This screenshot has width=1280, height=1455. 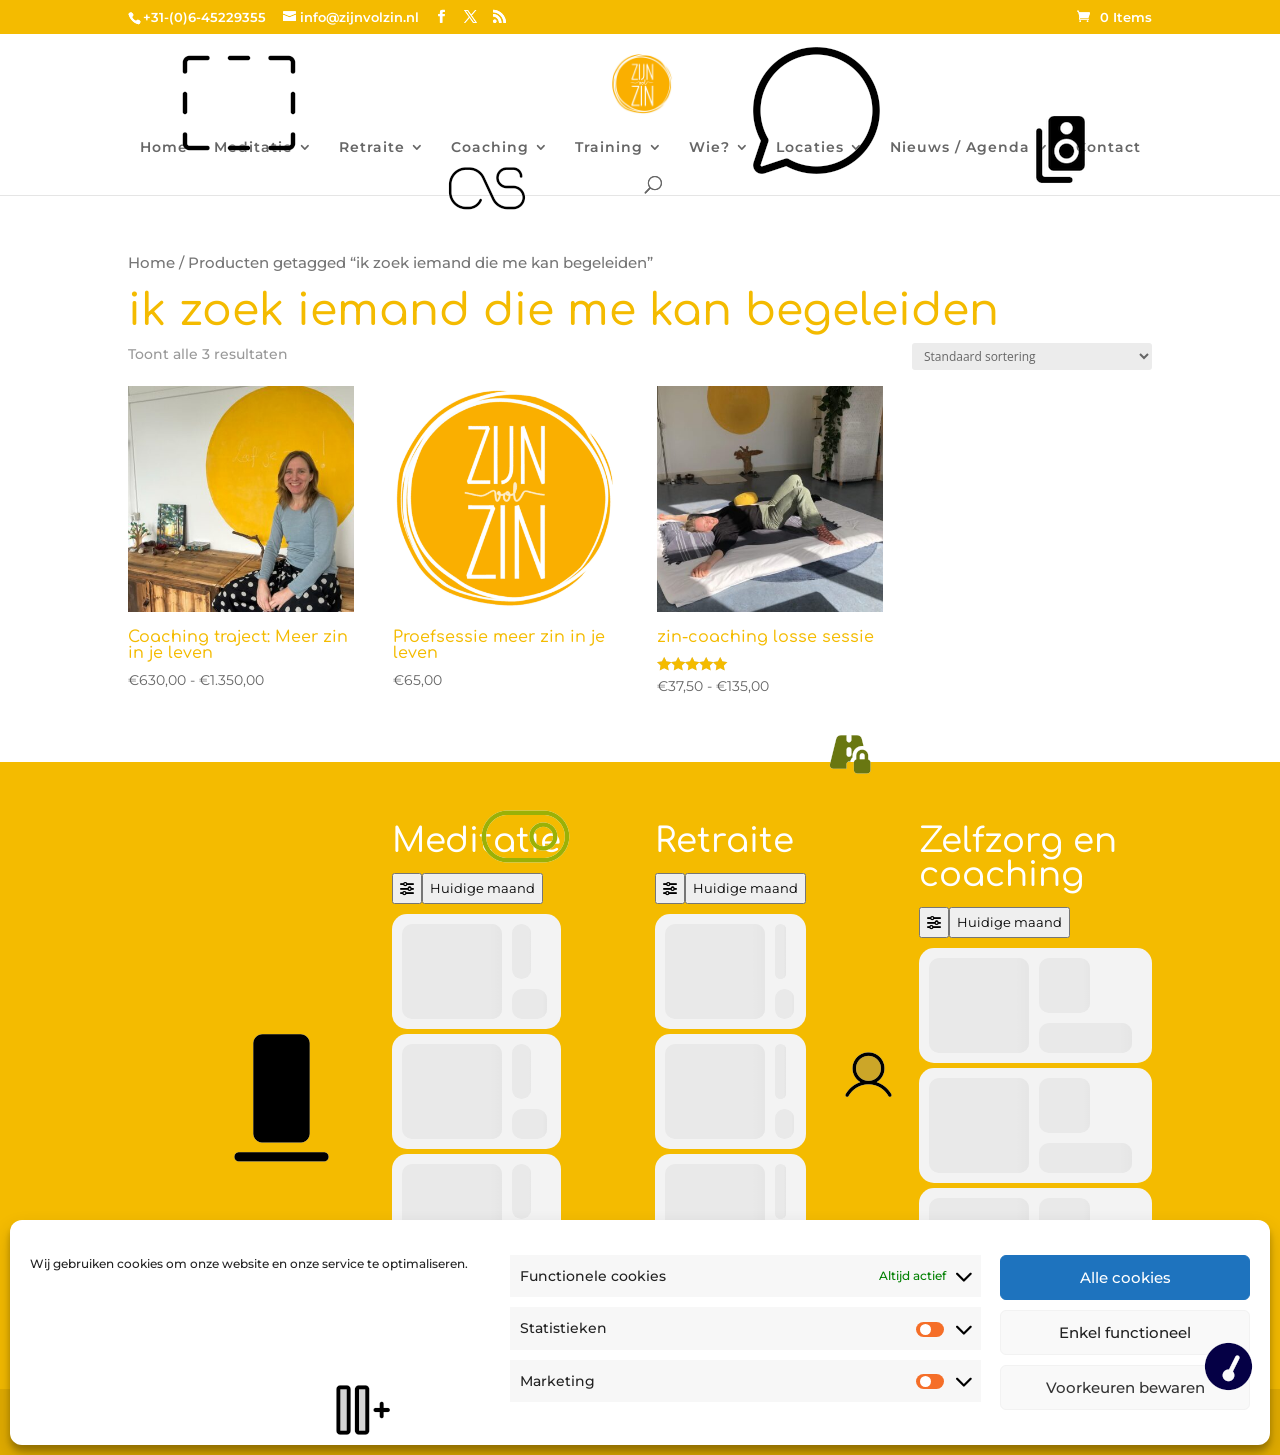 What do you see at coordinates (487, 187) in the screenshot?
I see `connect to your Last.fm account` at bounding box center [487, 187].